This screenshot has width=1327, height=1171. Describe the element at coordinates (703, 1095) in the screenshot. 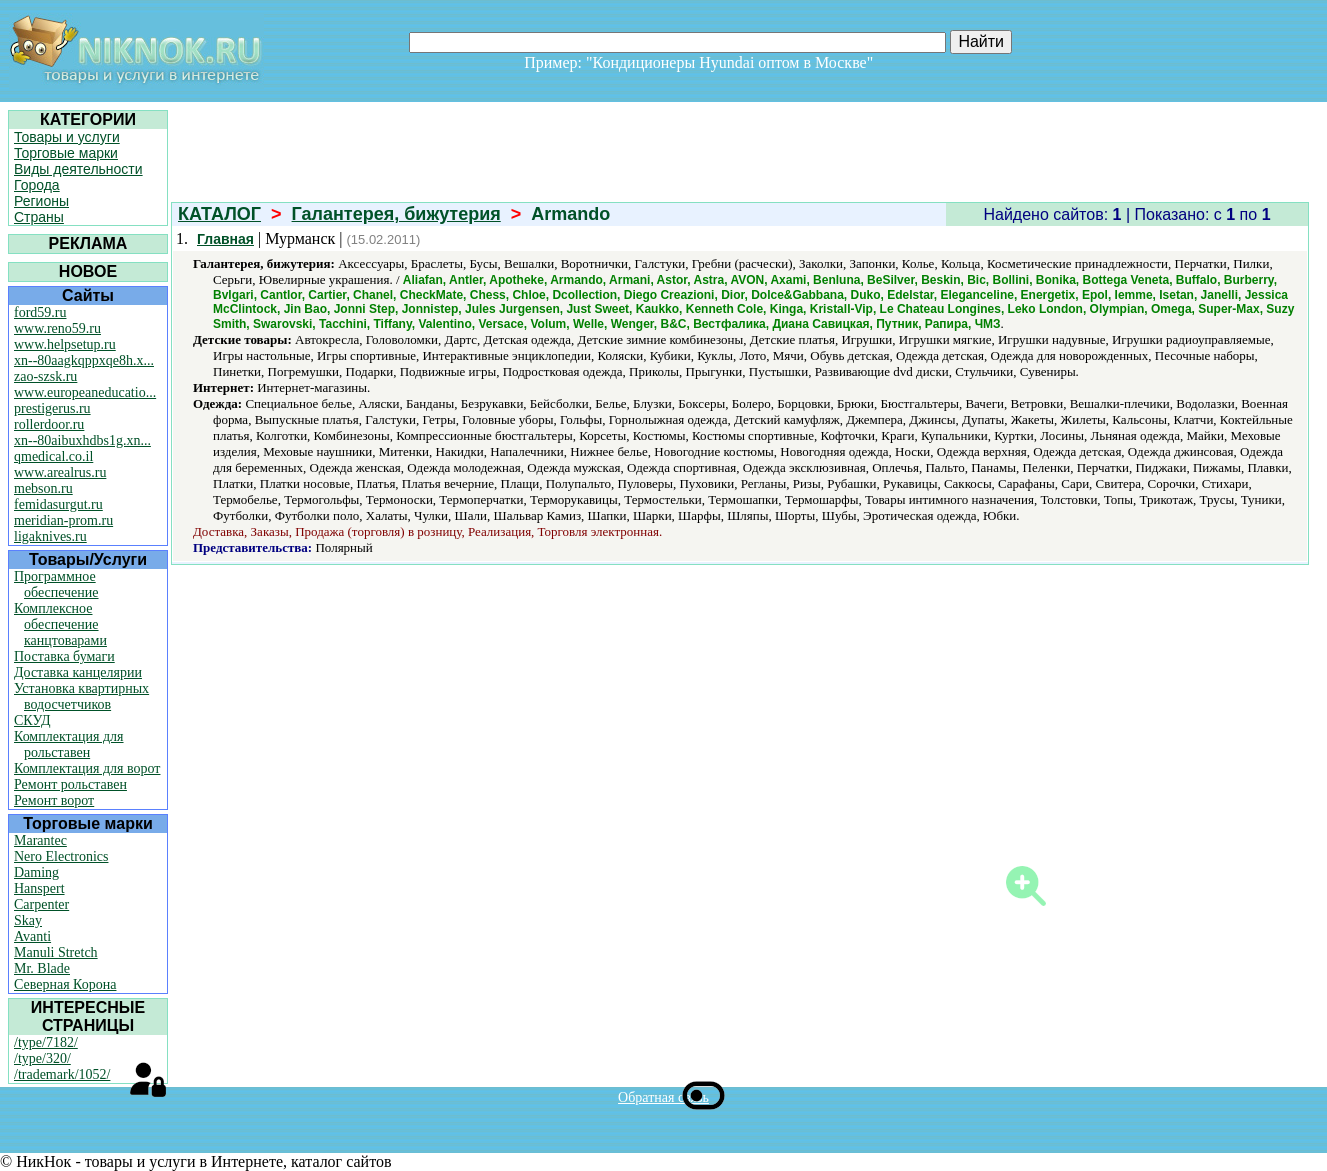

I see `toggle a setting off` at that location.